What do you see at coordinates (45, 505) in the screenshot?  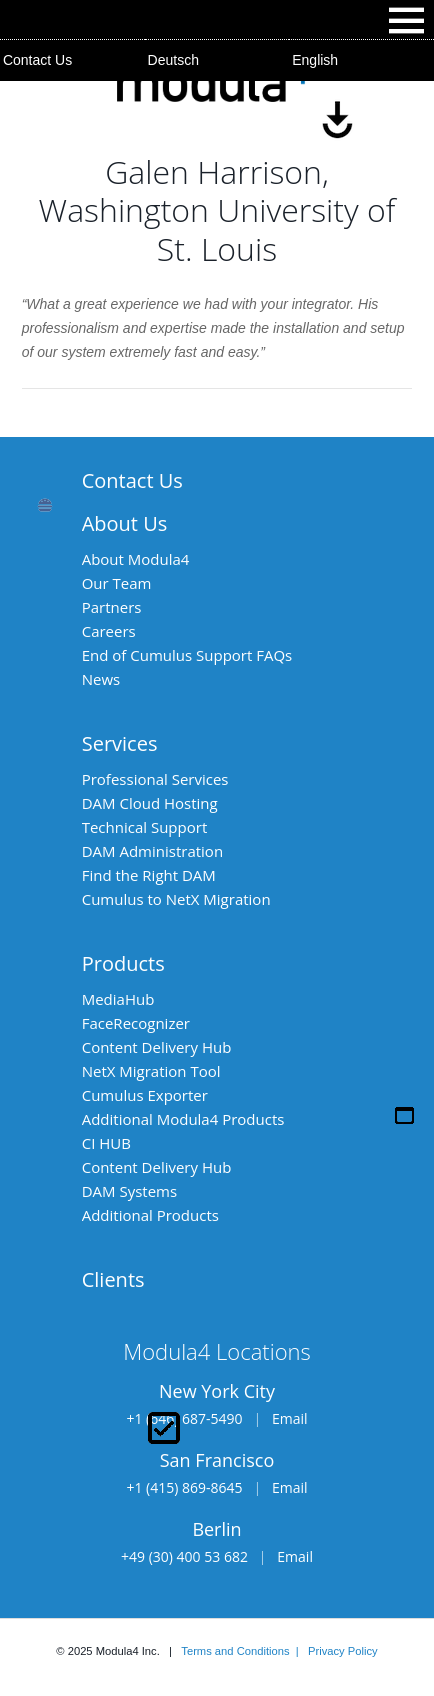 I see `access food or restaurant options` at bounding box center [45, 505].